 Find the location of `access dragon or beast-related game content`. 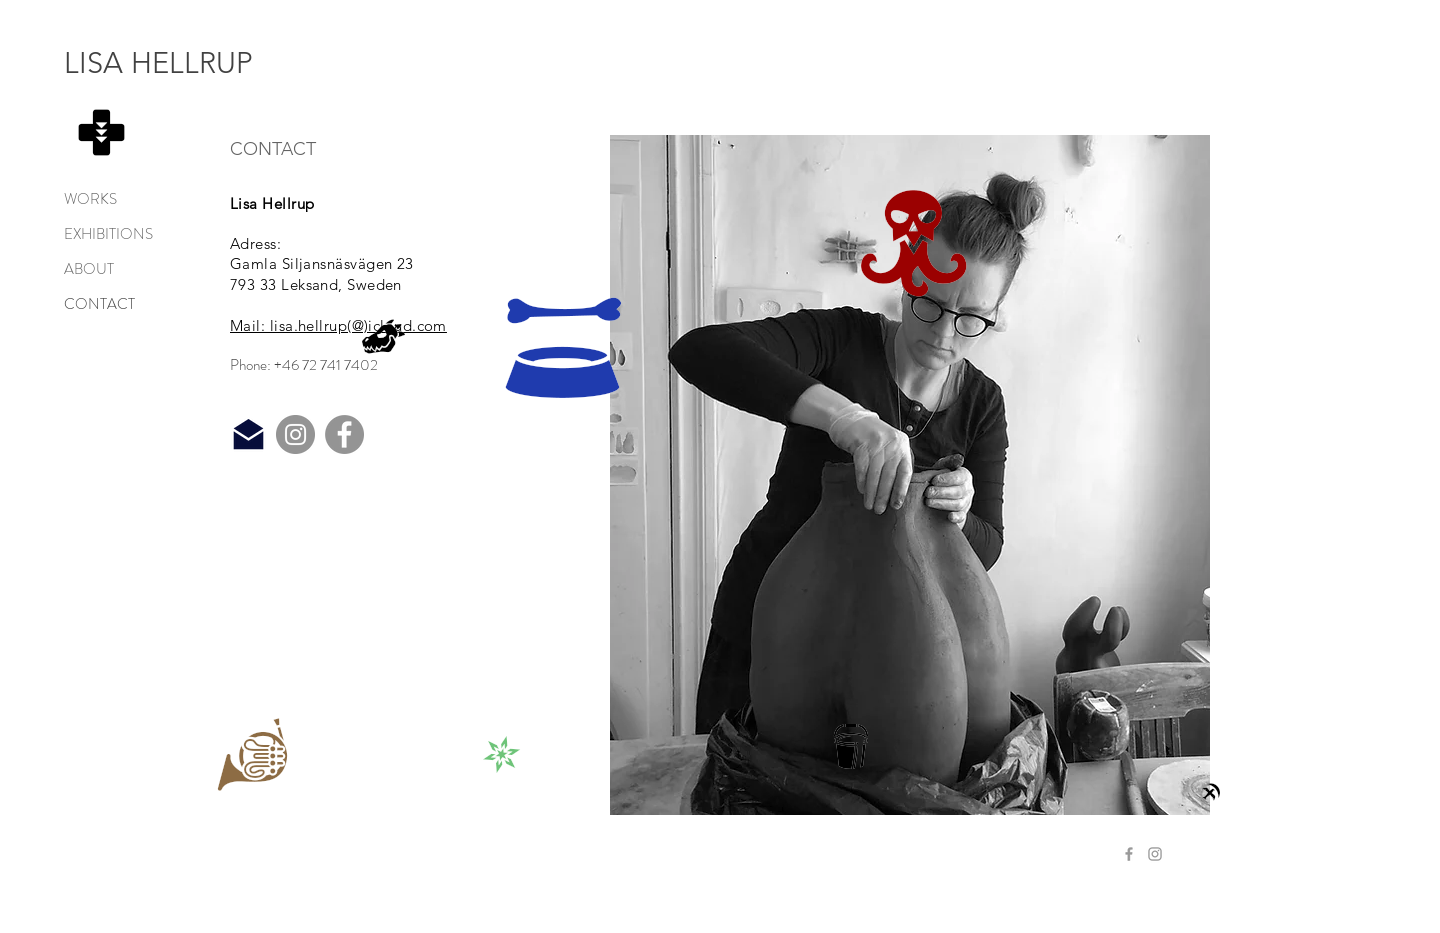

access dragon or beast-related game content is located at coordinates (383, 336).